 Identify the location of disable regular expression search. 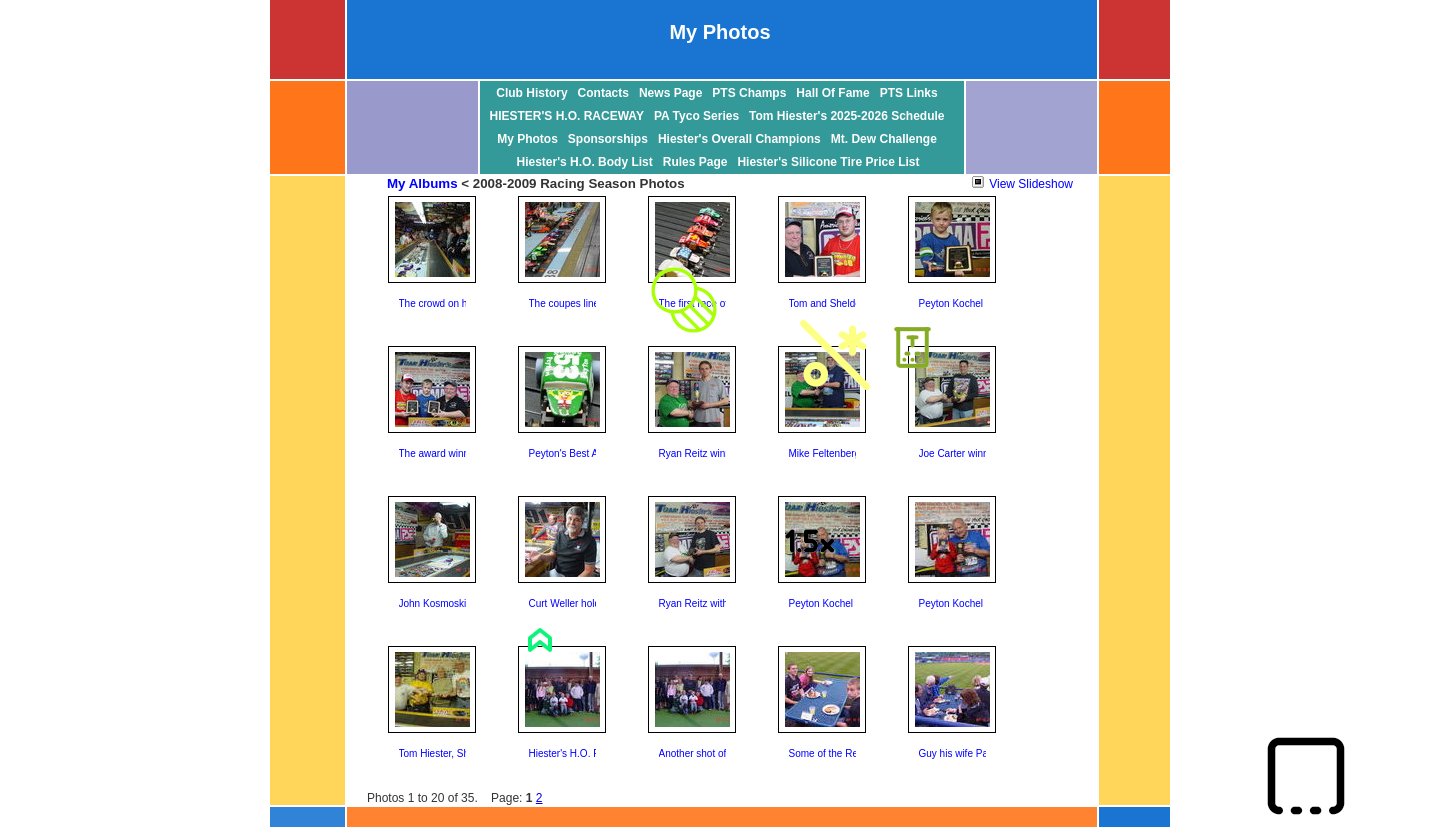
(835, 355).